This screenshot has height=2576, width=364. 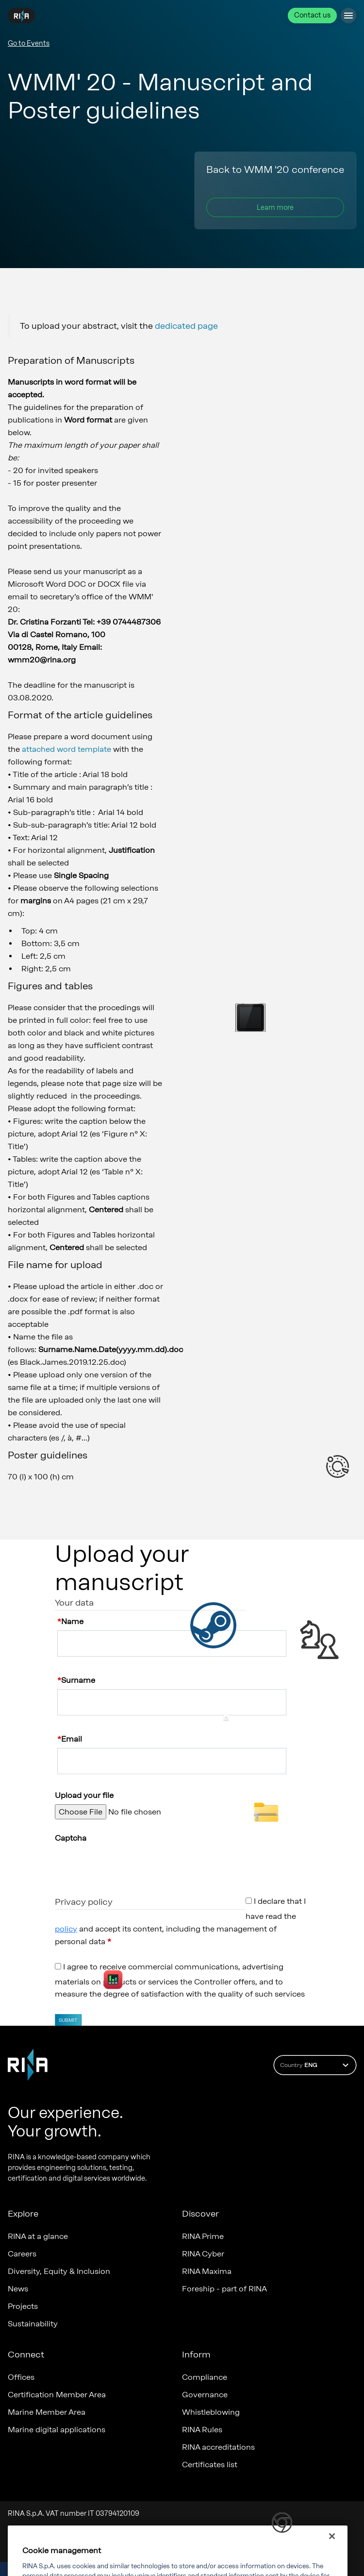 What do you see at coordinates (250, 1017) in the screenshot?
I see `iPod nano device in silver` at bounding box center [250, 1017].